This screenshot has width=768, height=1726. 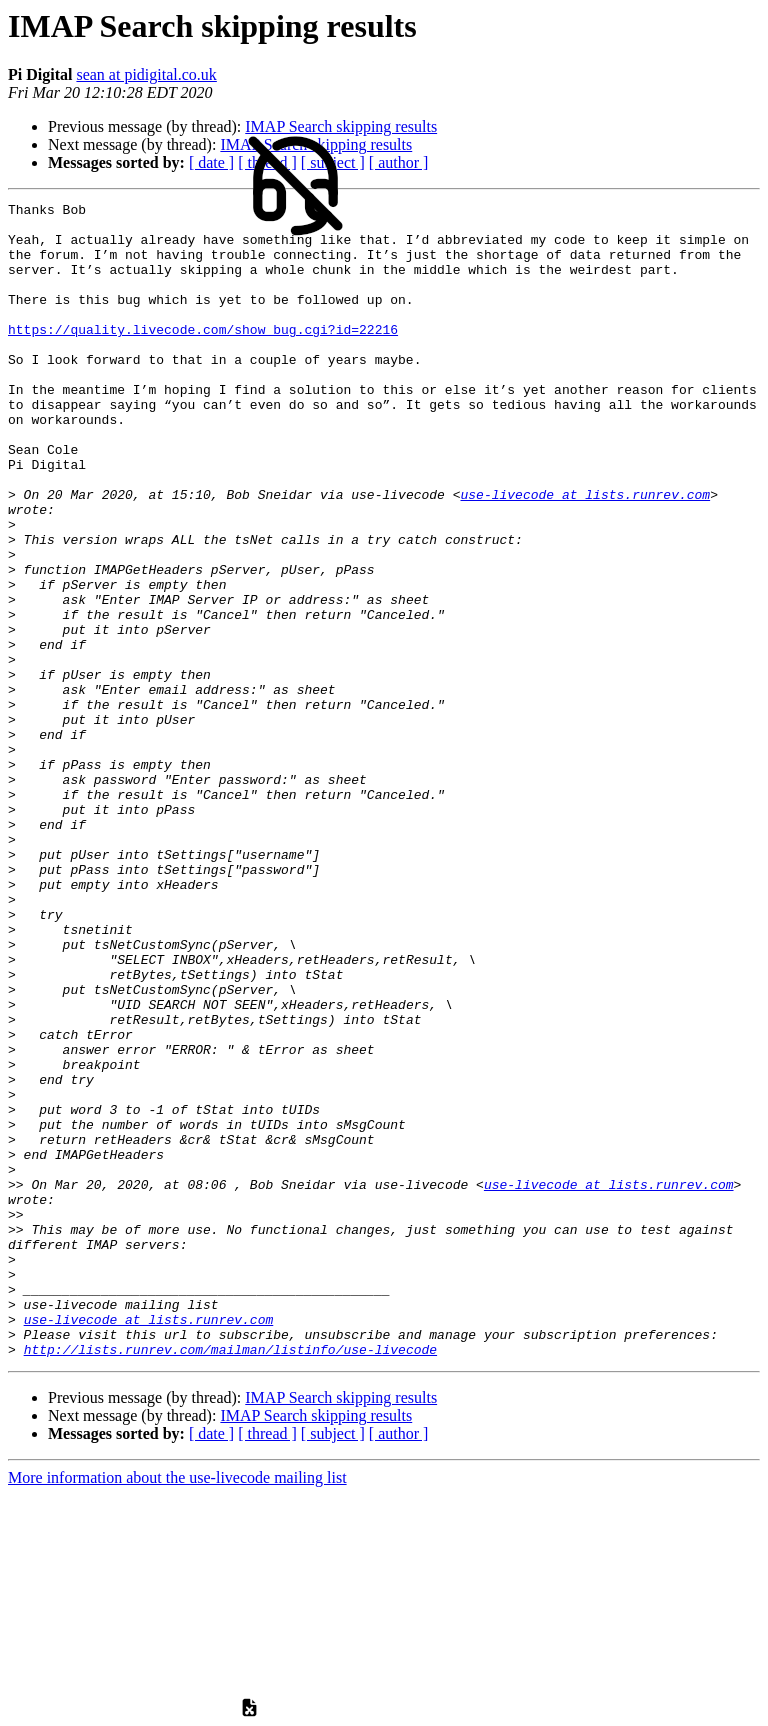 I want to click on cut or trim a document, so click(x=249, y=1707).